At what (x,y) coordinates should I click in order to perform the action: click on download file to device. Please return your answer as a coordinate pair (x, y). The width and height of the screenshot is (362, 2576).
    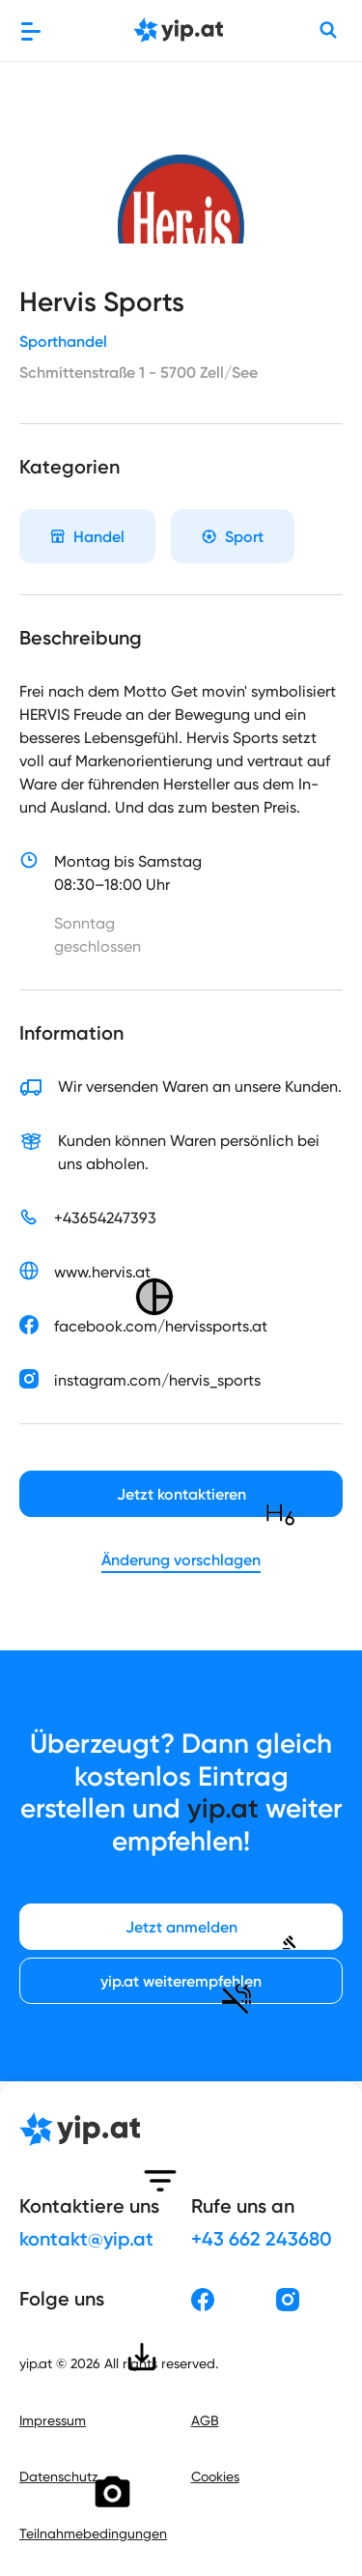
    Looking at the image, I should click on (142, 2357).